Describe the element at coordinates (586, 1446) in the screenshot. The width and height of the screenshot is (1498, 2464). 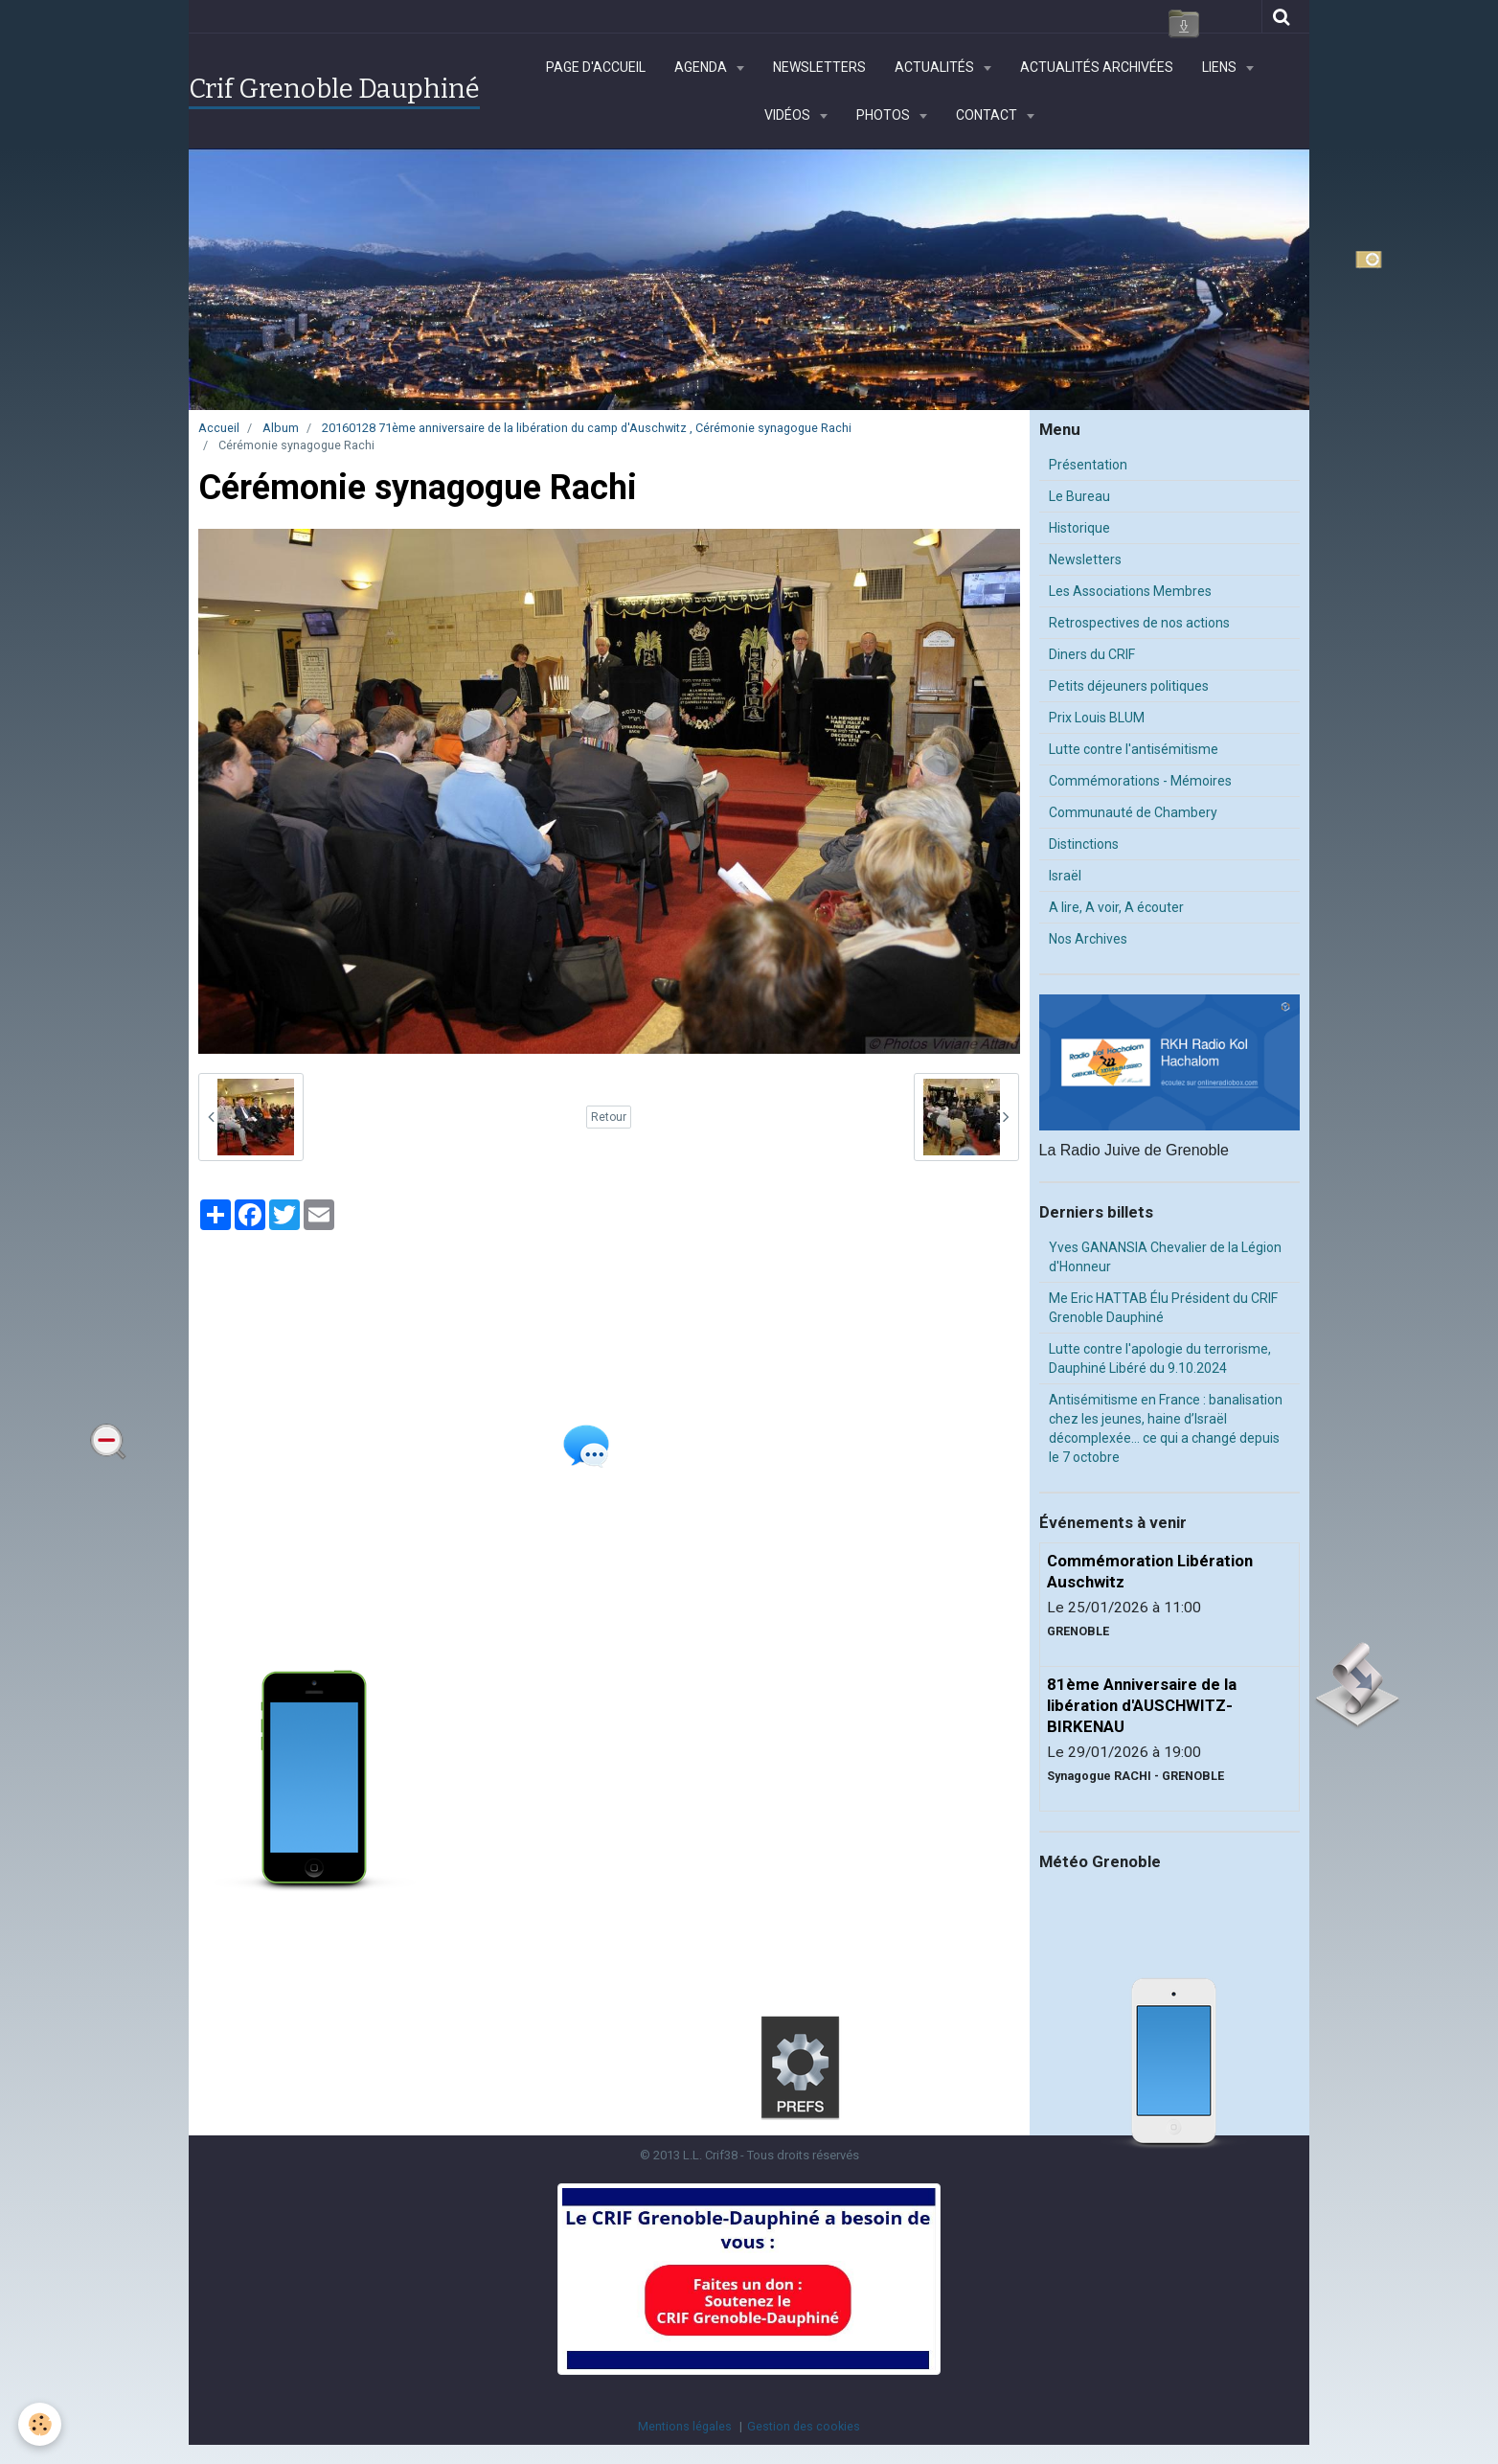
I see `open messages preferences or settings` at that location.